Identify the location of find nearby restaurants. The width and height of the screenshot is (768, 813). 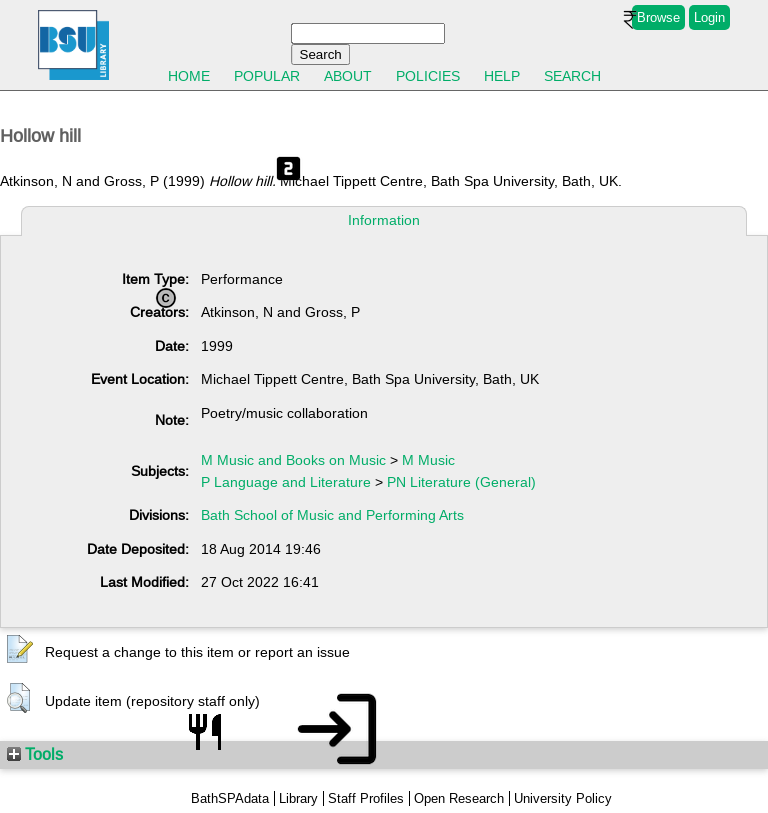
(205, 732).